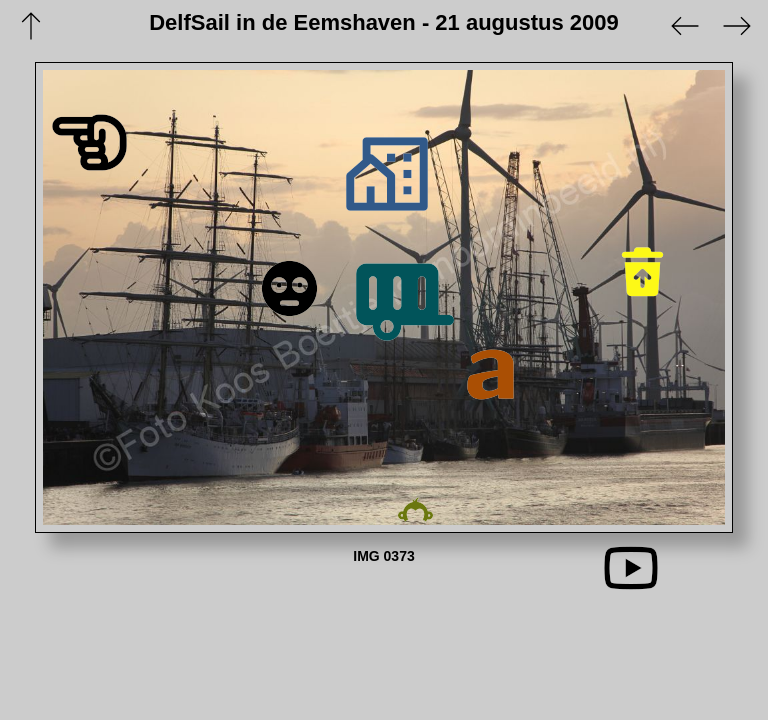  Describe the element at coordinates (490, 374) in the screenshot. I see `amilia brand logo` at that location.